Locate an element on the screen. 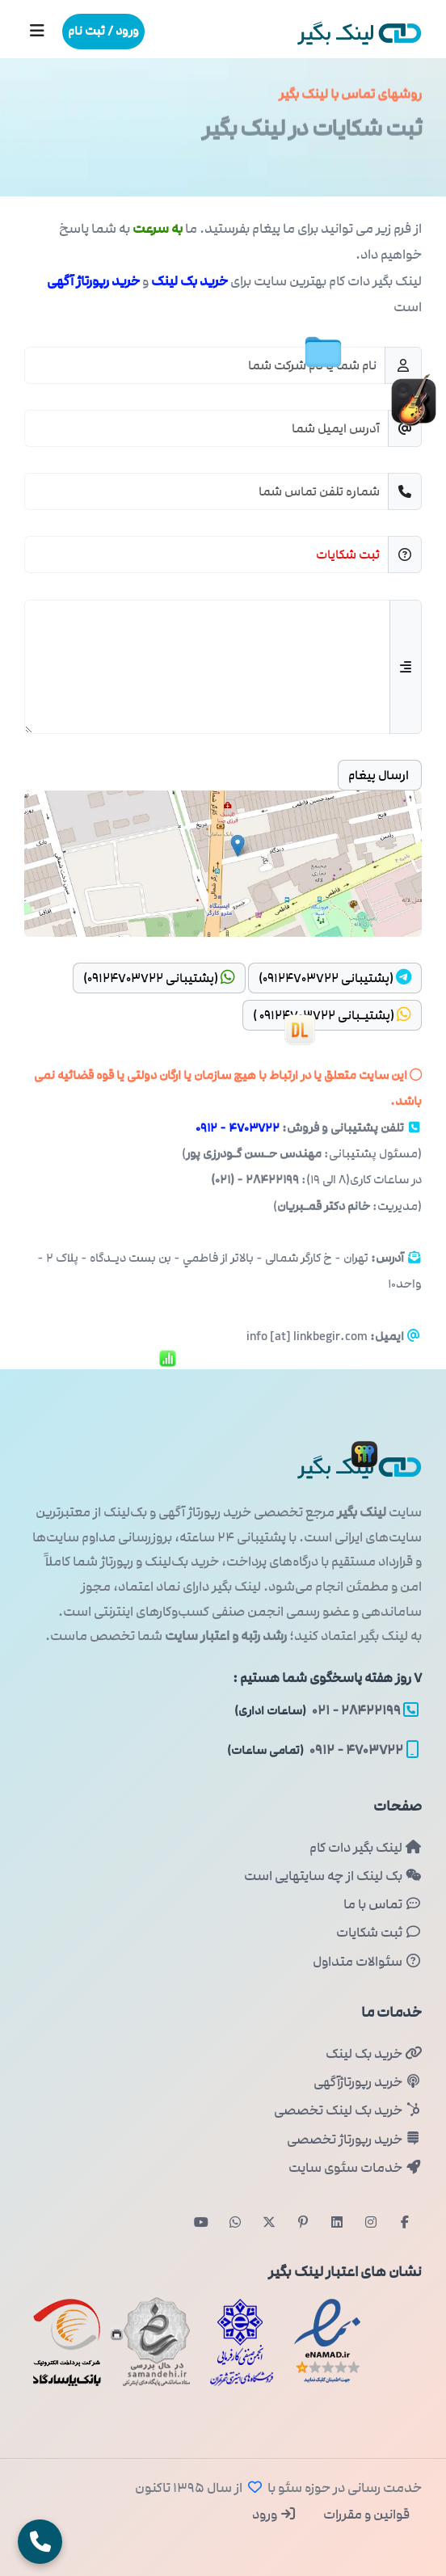 This screenshot has width=446, height=2576. open GarageBand to create or edit music is located at coordinates (414, 401).